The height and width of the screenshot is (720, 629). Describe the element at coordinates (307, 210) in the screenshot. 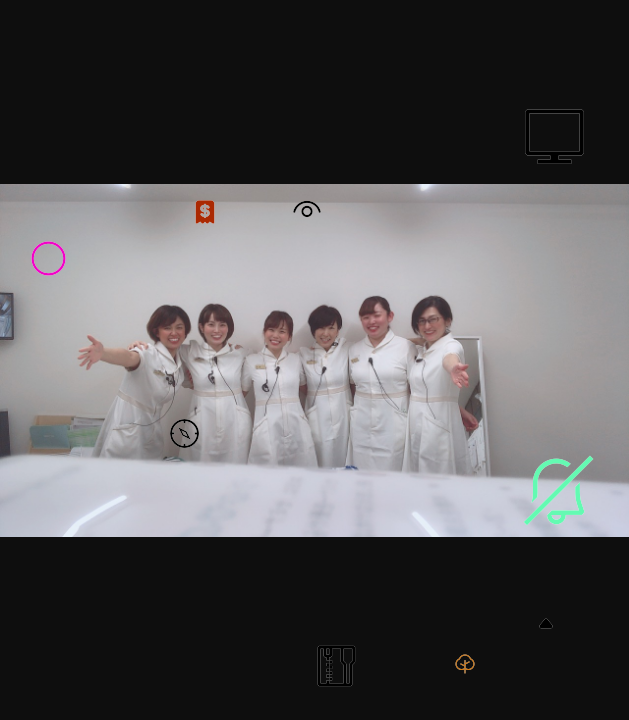

I see `toggle visibility of a file or element` at that location.